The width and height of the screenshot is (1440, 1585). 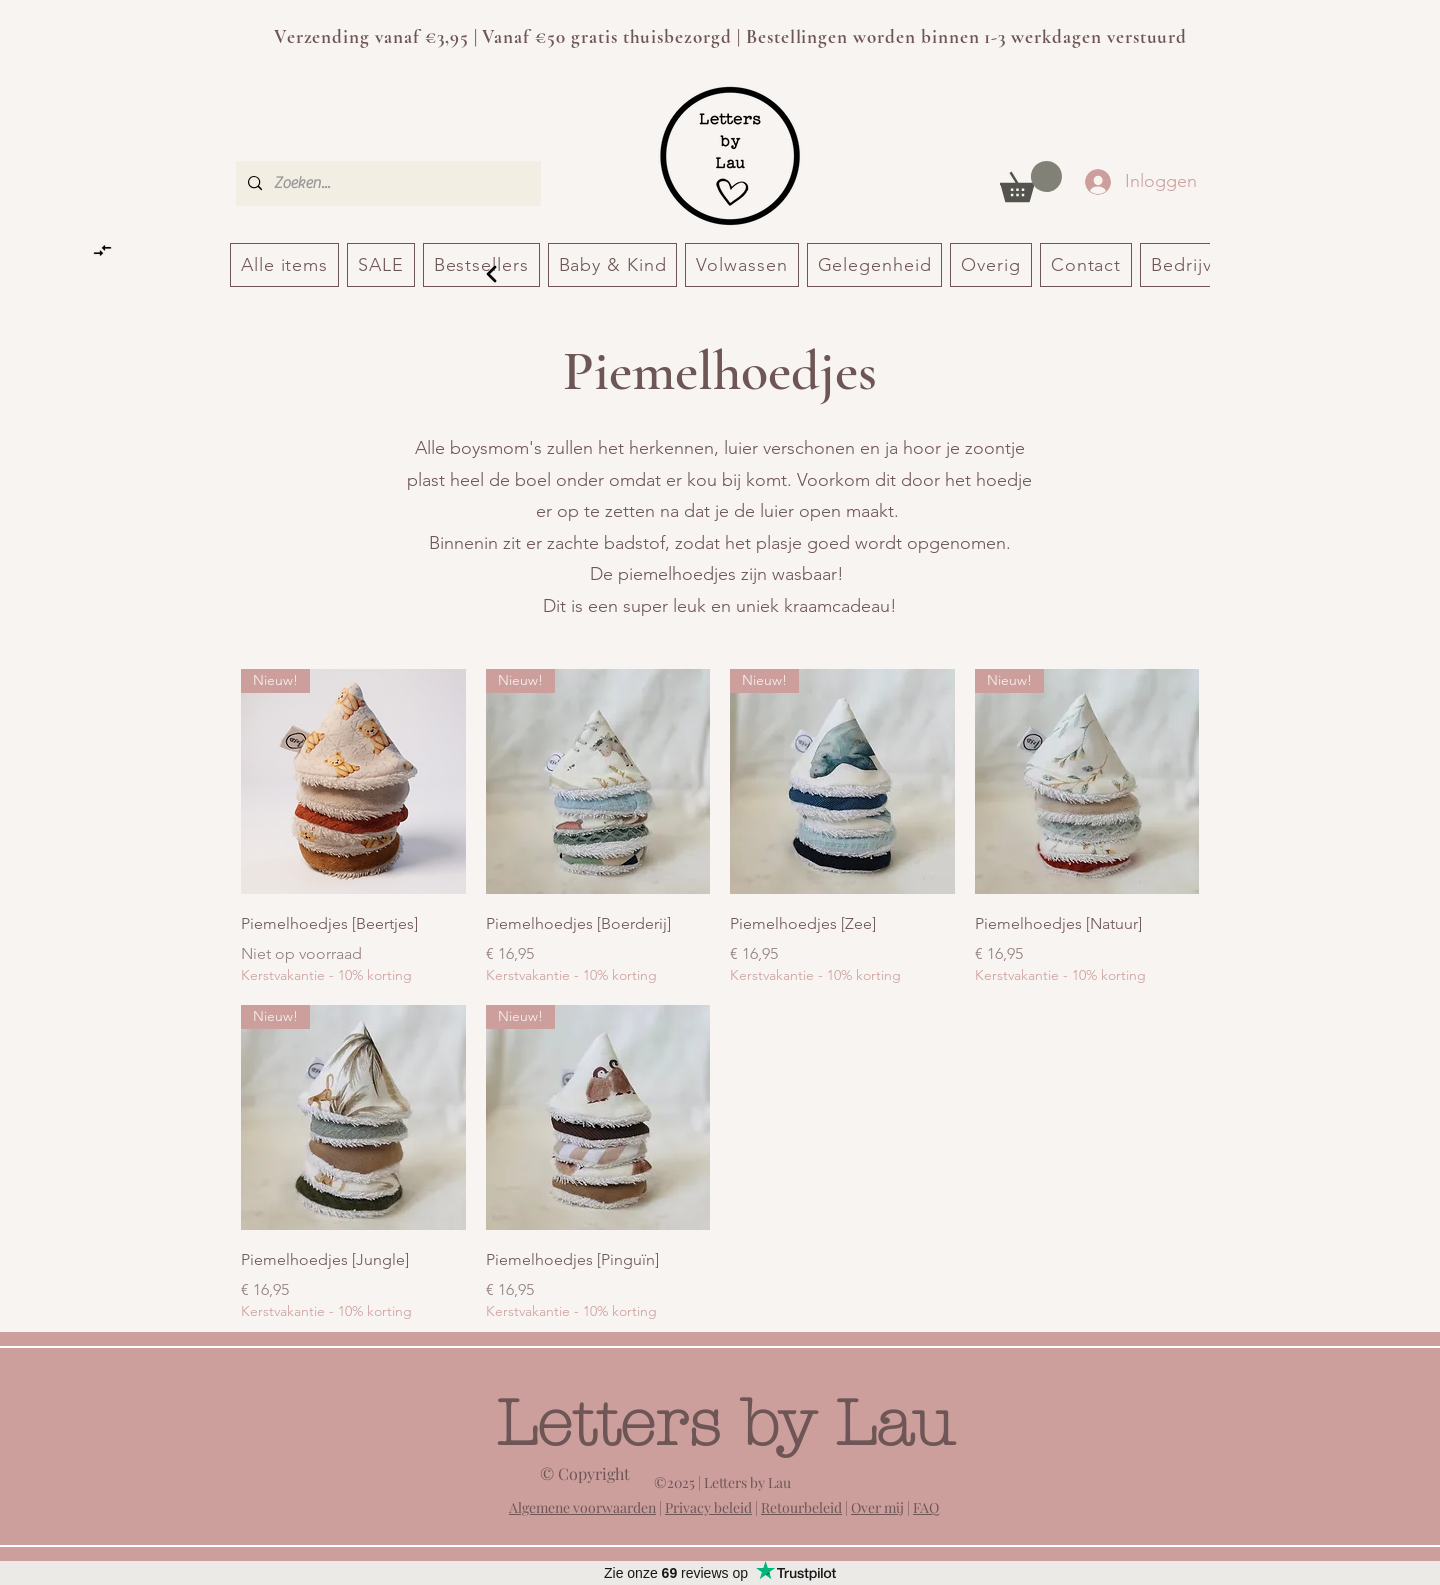 I want to click on navigate back to the previous screen, so click(x=492, y=274).